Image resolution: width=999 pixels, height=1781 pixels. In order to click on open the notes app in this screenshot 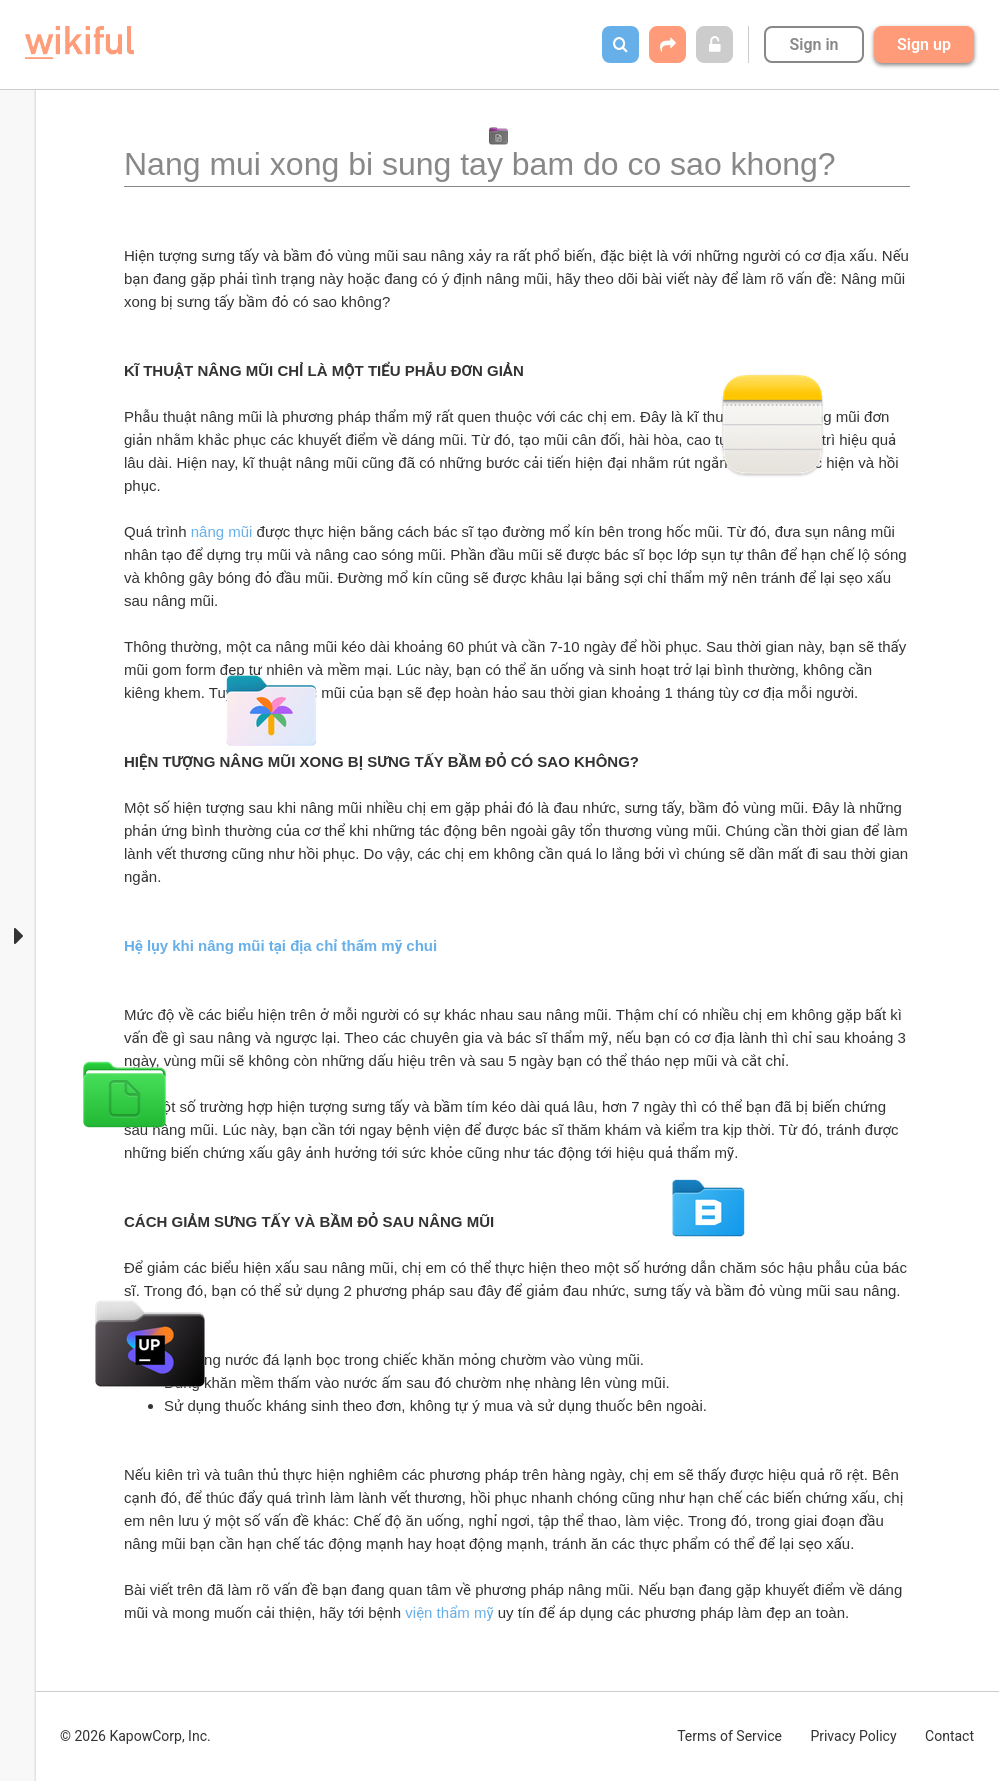, I will do `click(772, 424)`.